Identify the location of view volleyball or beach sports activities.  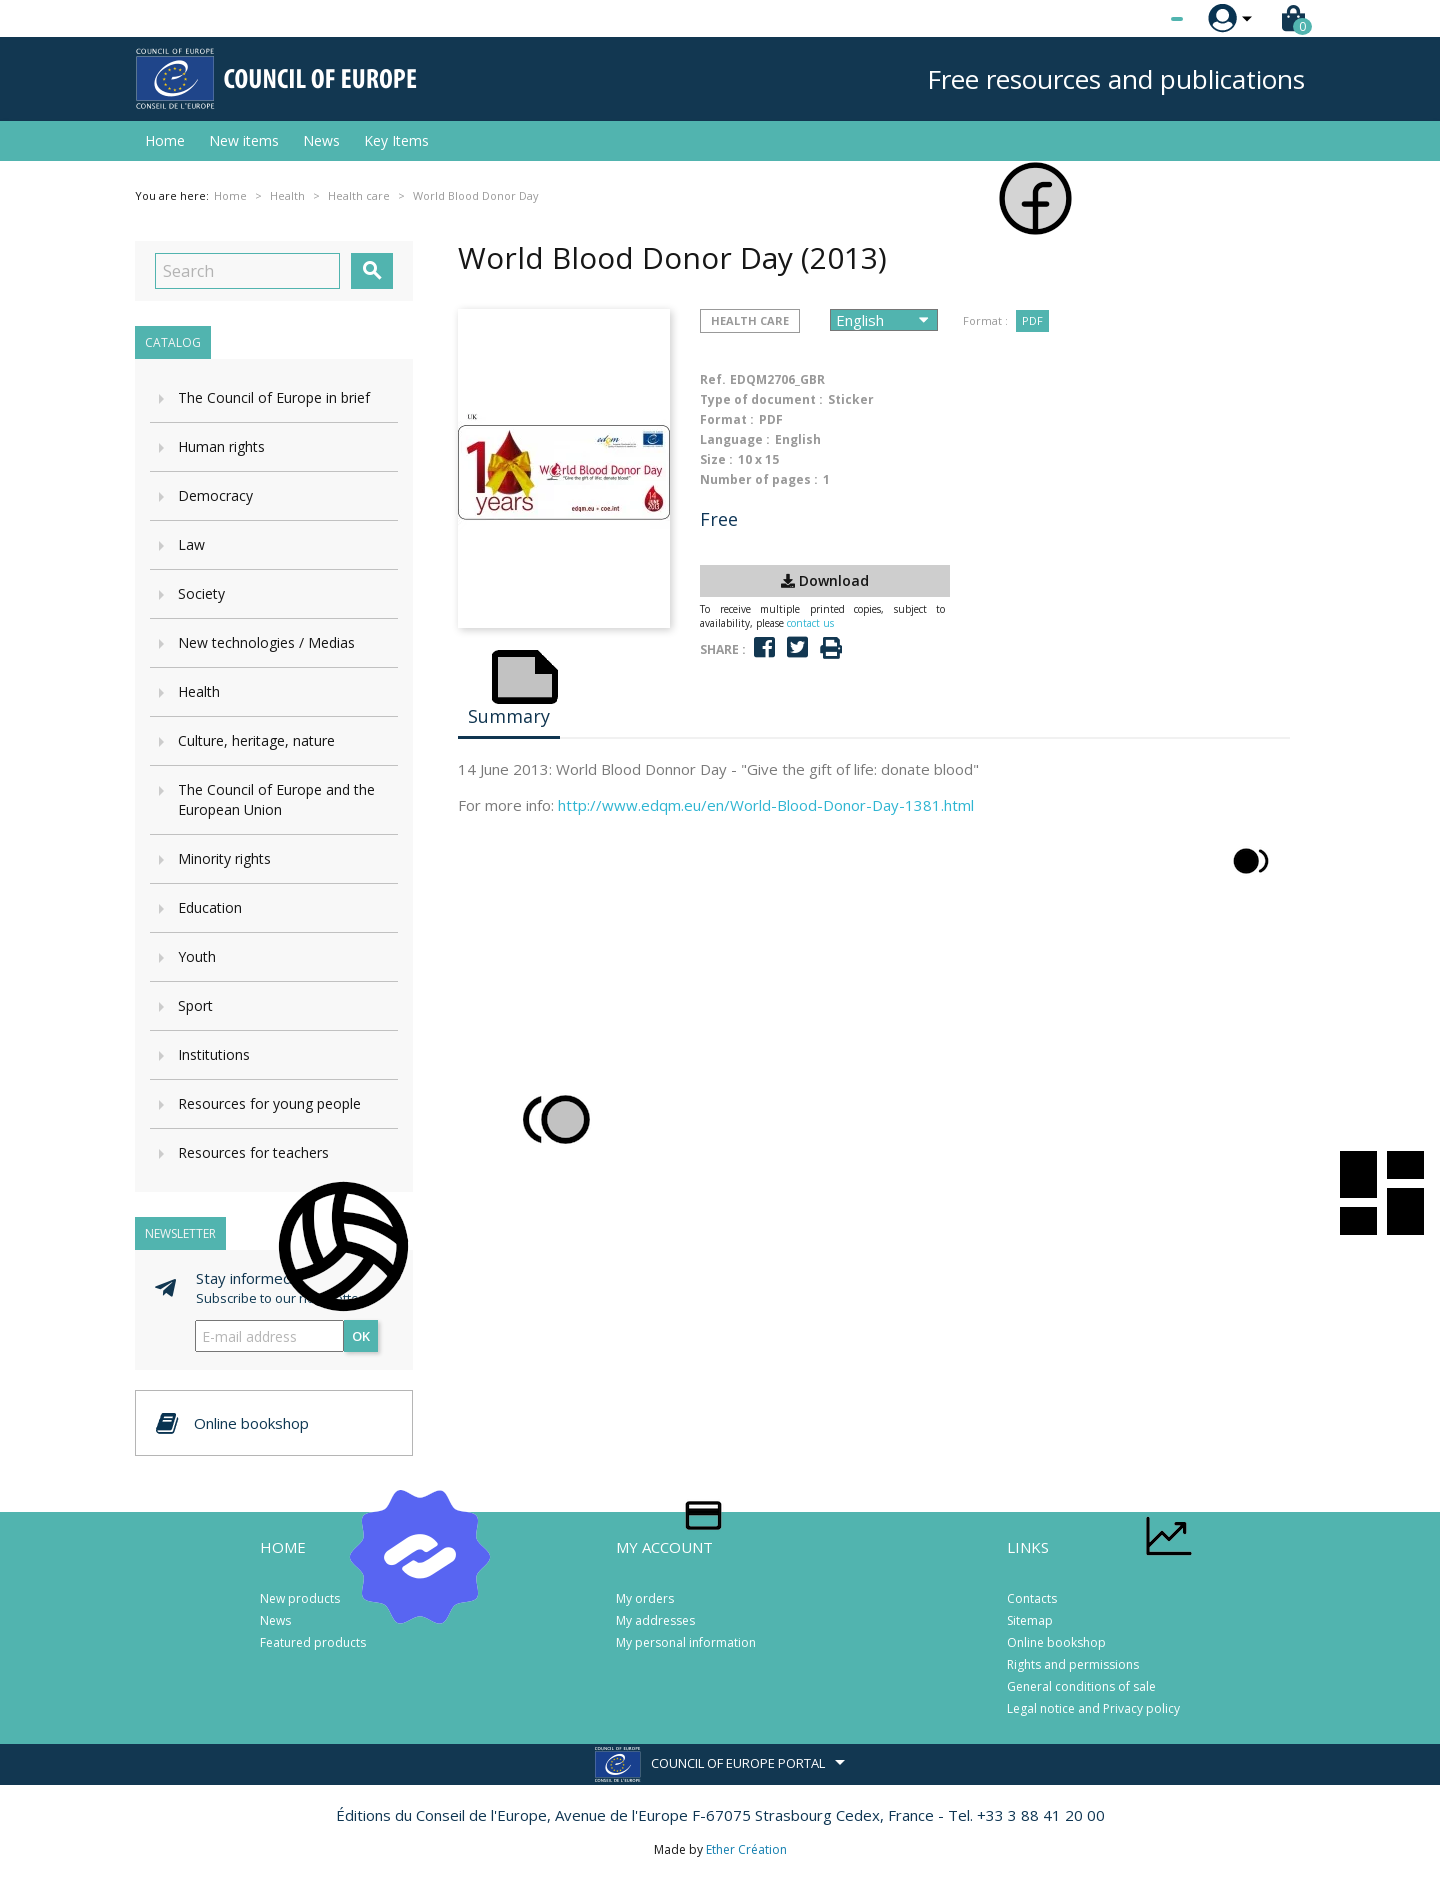
(343, 1246).